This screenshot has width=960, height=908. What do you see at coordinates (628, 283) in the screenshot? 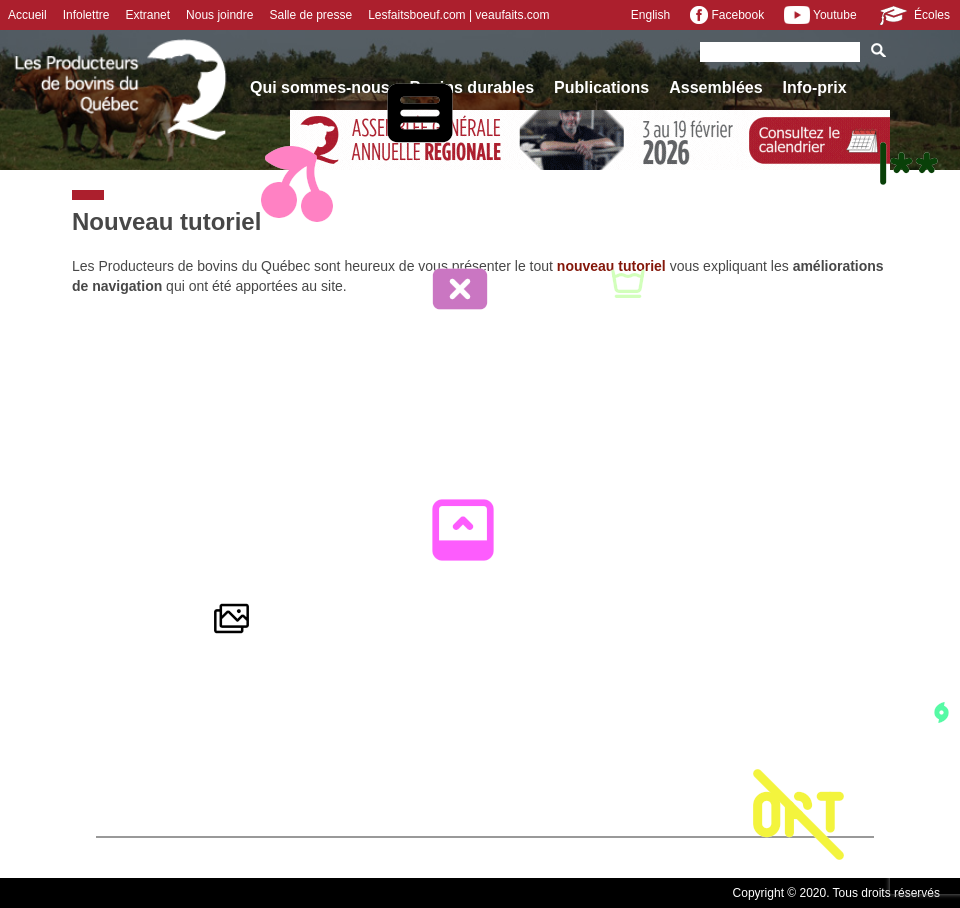
I see `indicates machine washable with gentle press cycle` at bounding box center [628, 283].